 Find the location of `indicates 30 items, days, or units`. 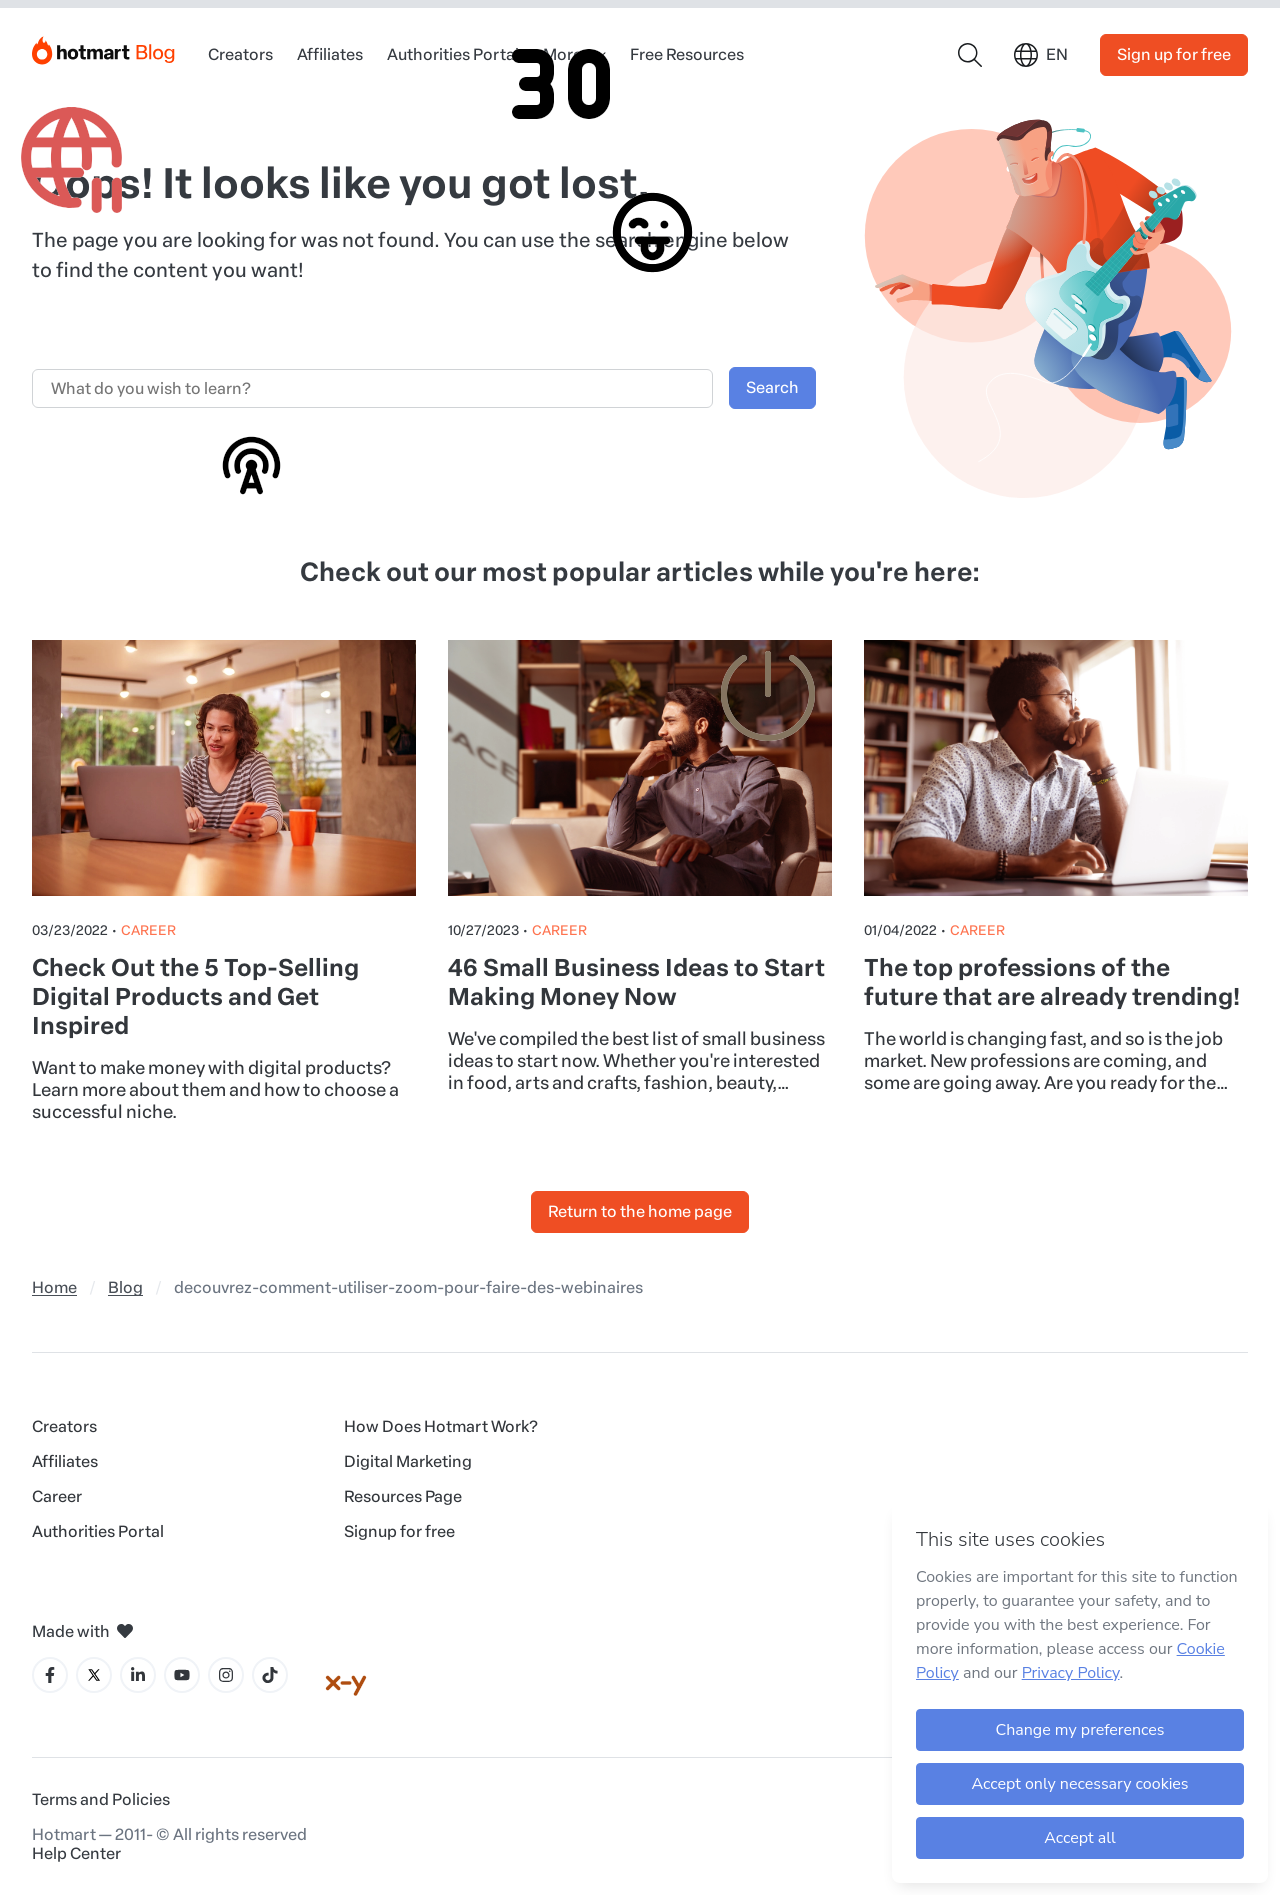

indicates 30 items, days, or units is located at coordinates (561, 84).